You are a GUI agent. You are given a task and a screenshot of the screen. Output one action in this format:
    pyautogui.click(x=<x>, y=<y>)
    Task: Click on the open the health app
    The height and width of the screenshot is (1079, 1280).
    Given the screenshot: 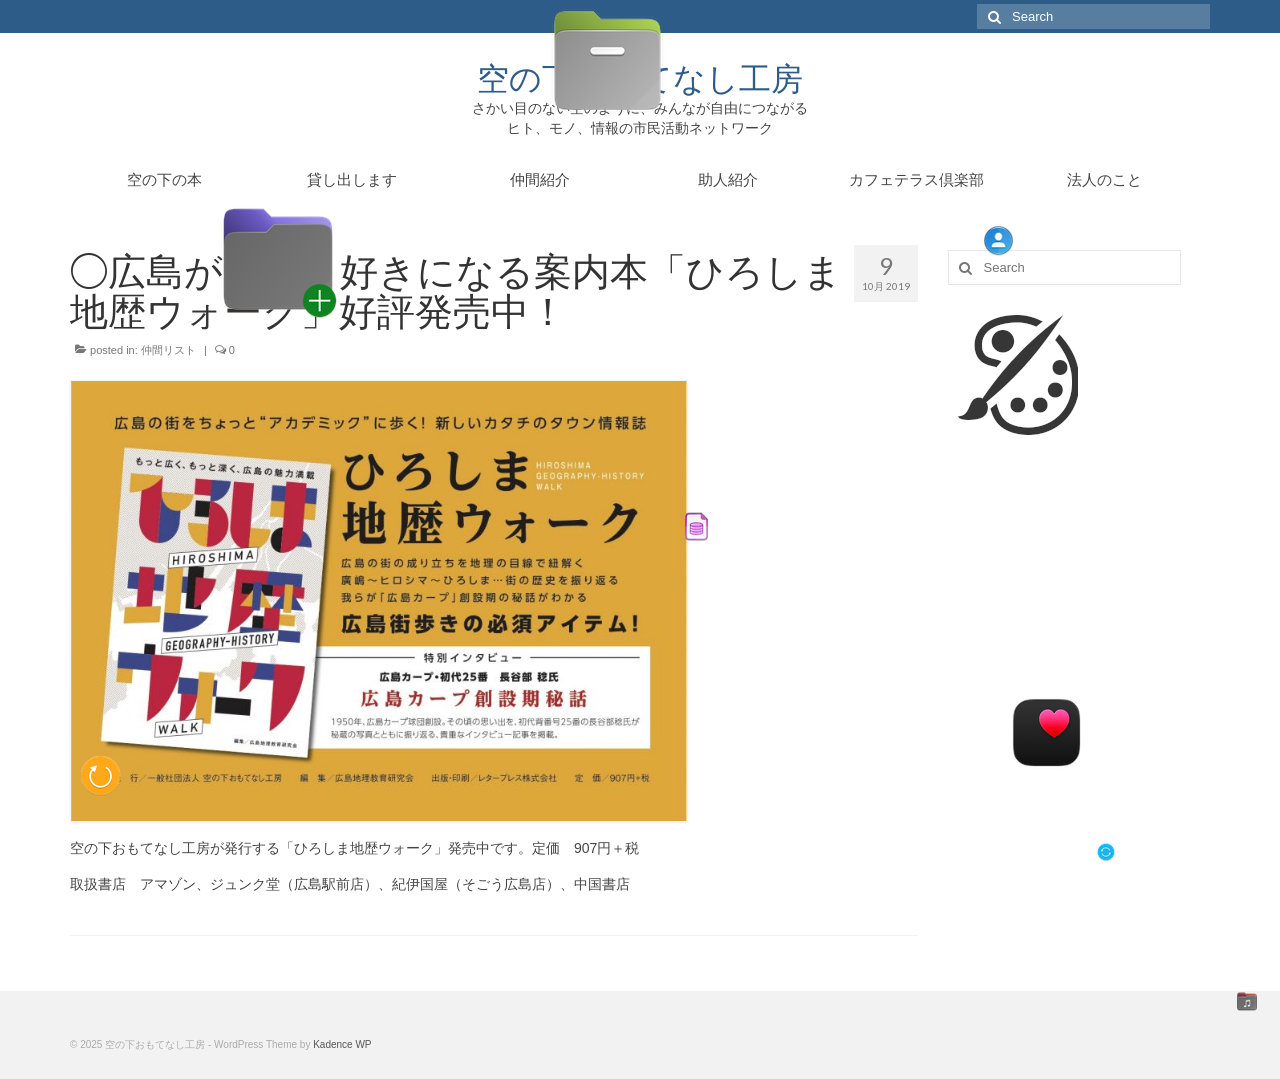 What is the action you would take?
    pyautogui.click(x=1046, y=732)
    